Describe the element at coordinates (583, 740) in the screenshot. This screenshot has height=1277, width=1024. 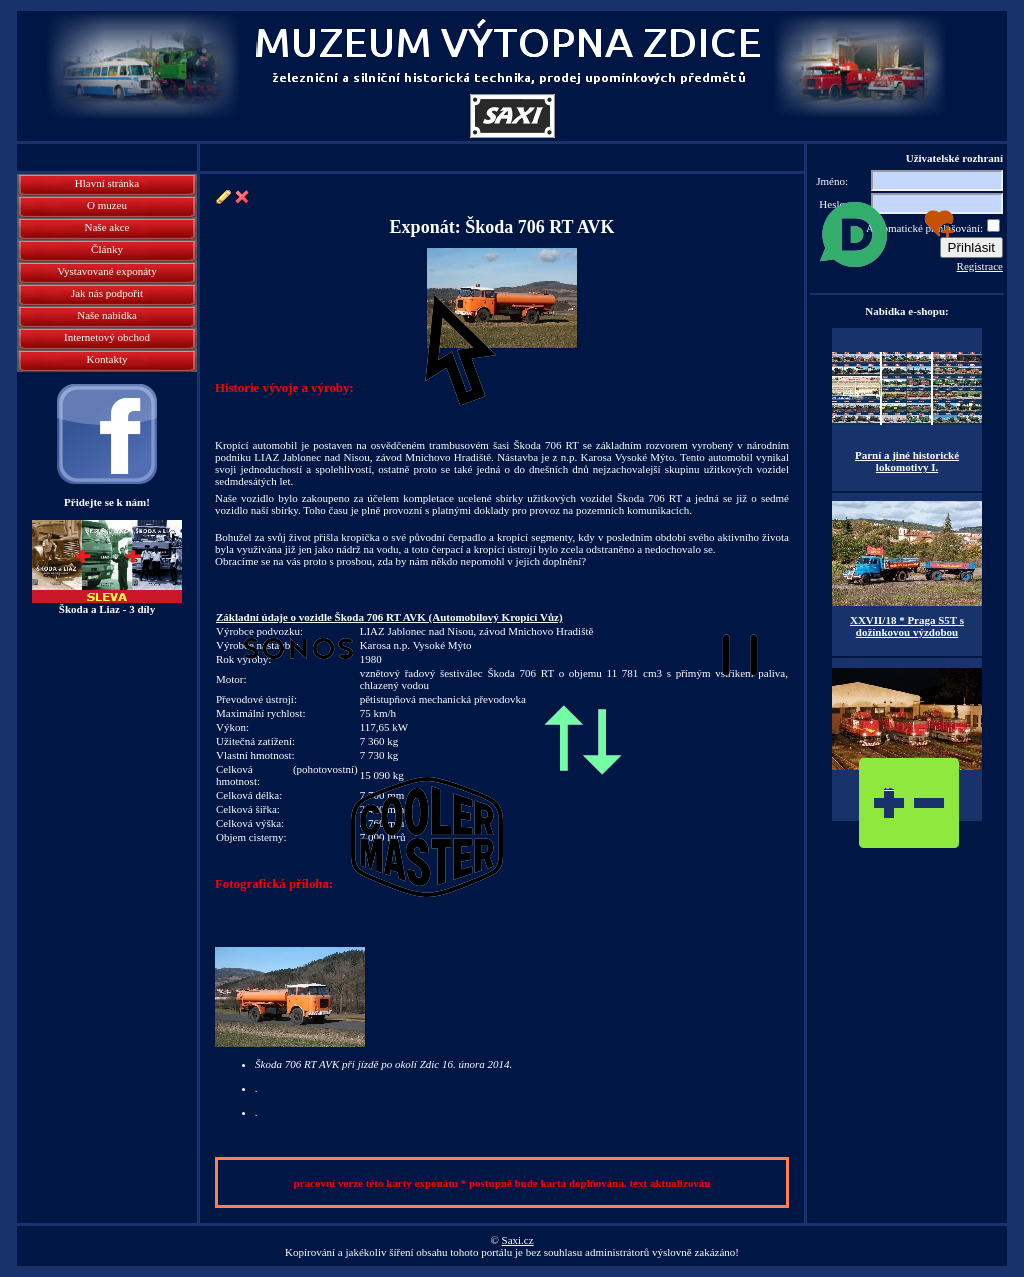
I see `sort items in ascending or descending order` at that location.